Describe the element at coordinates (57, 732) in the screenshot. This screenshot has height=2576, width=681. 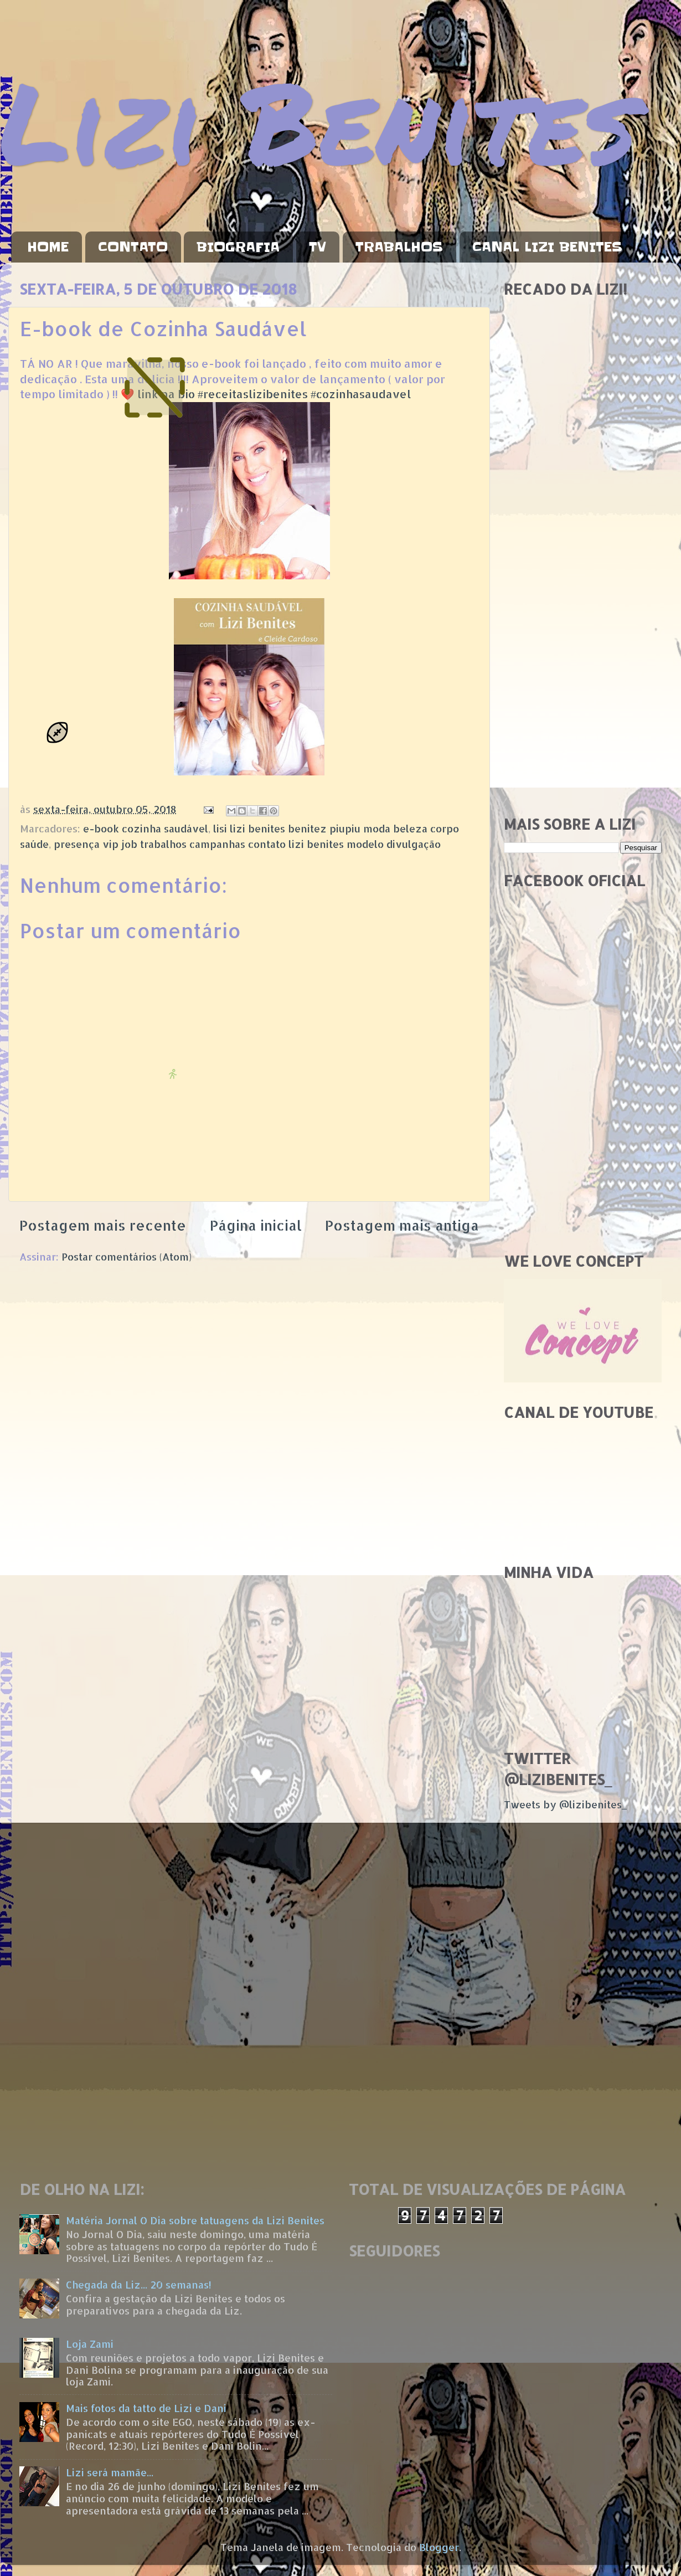
I see `view football scores or updates` at that location.